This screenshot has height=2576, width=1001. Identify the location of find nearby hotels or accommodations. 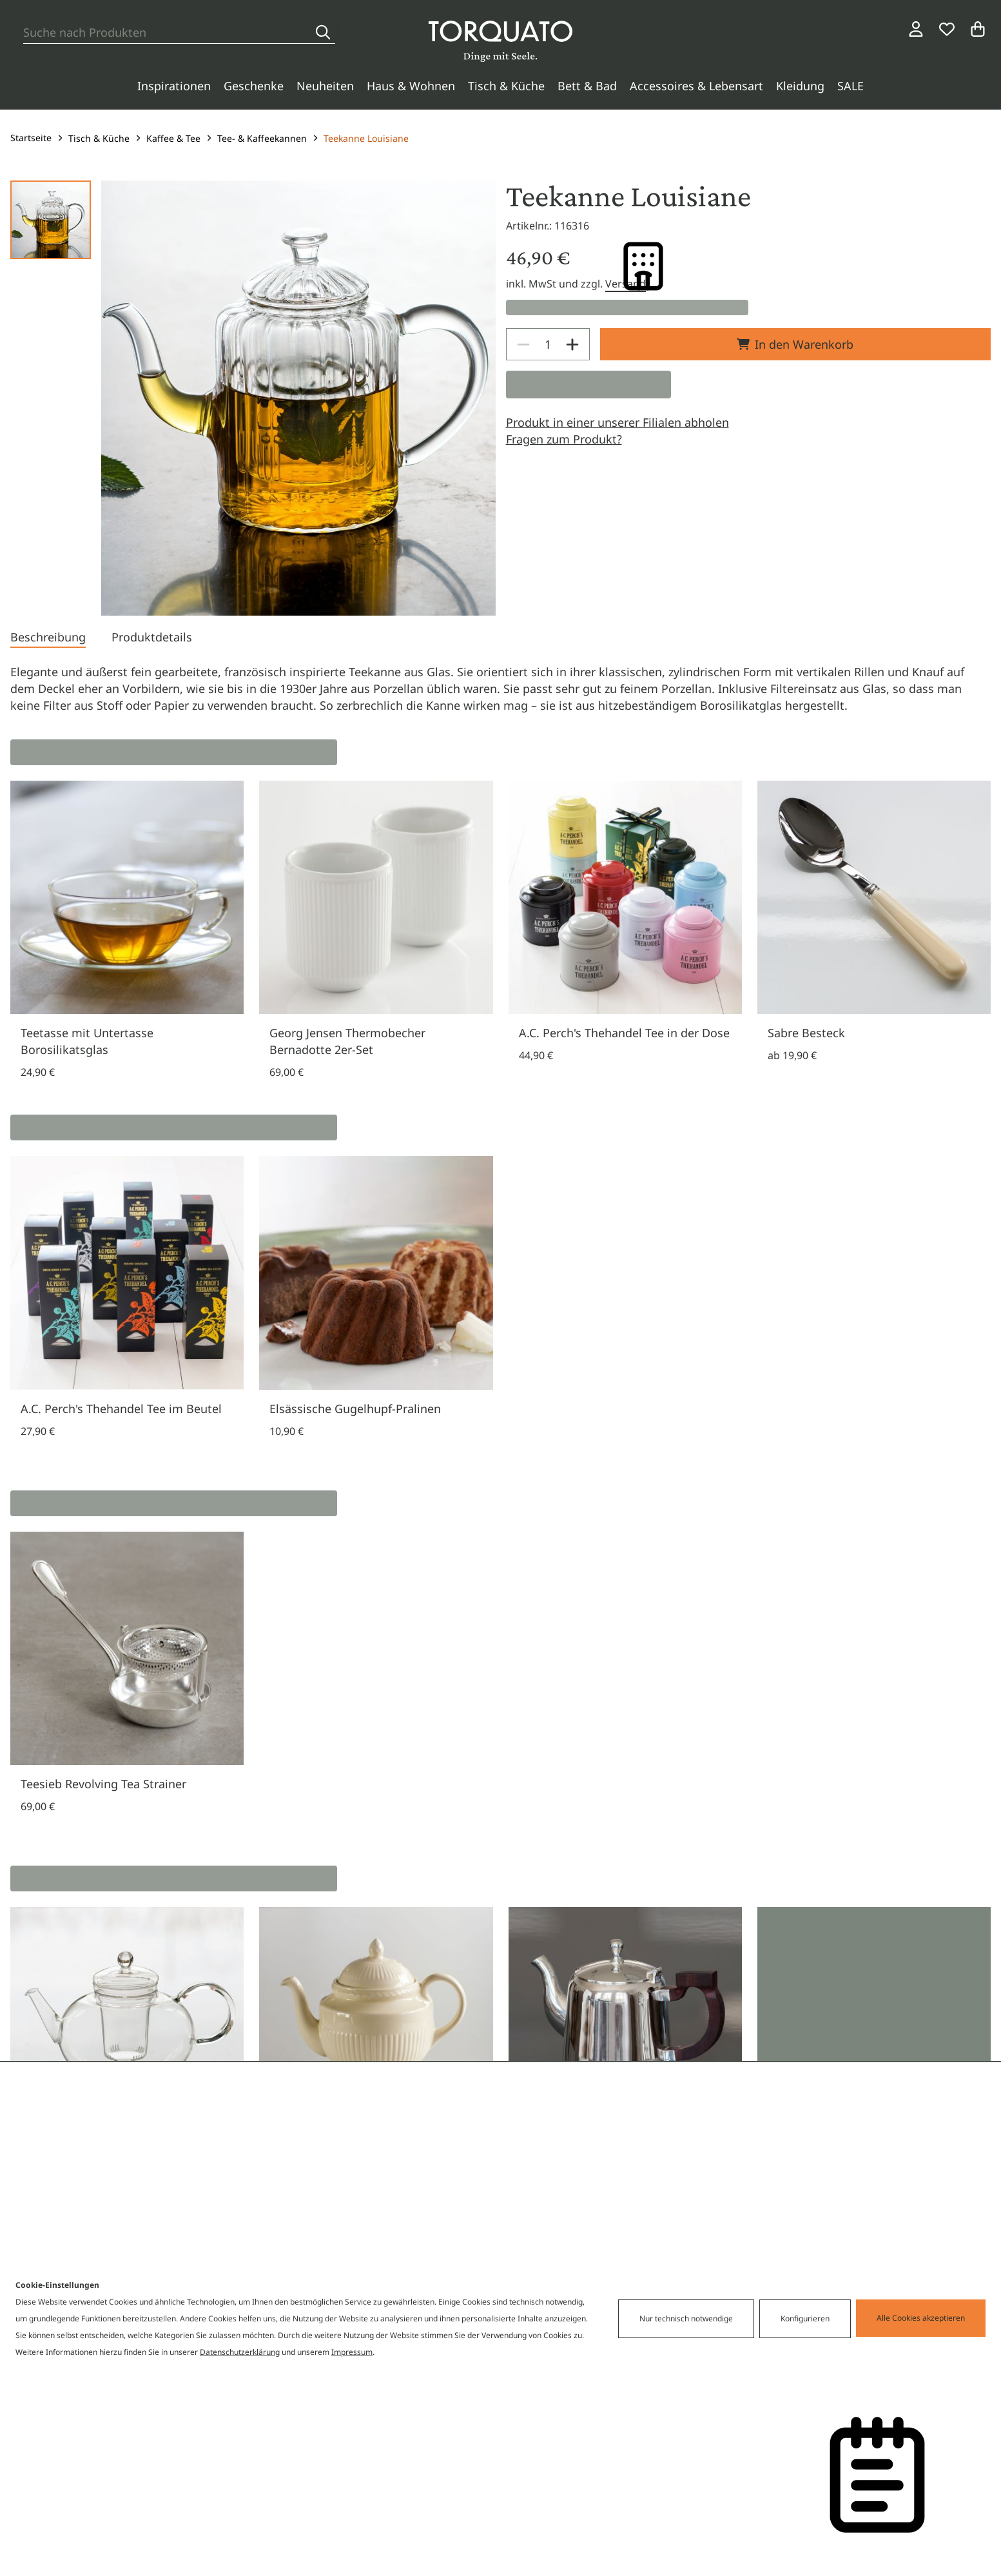
(643, 266).